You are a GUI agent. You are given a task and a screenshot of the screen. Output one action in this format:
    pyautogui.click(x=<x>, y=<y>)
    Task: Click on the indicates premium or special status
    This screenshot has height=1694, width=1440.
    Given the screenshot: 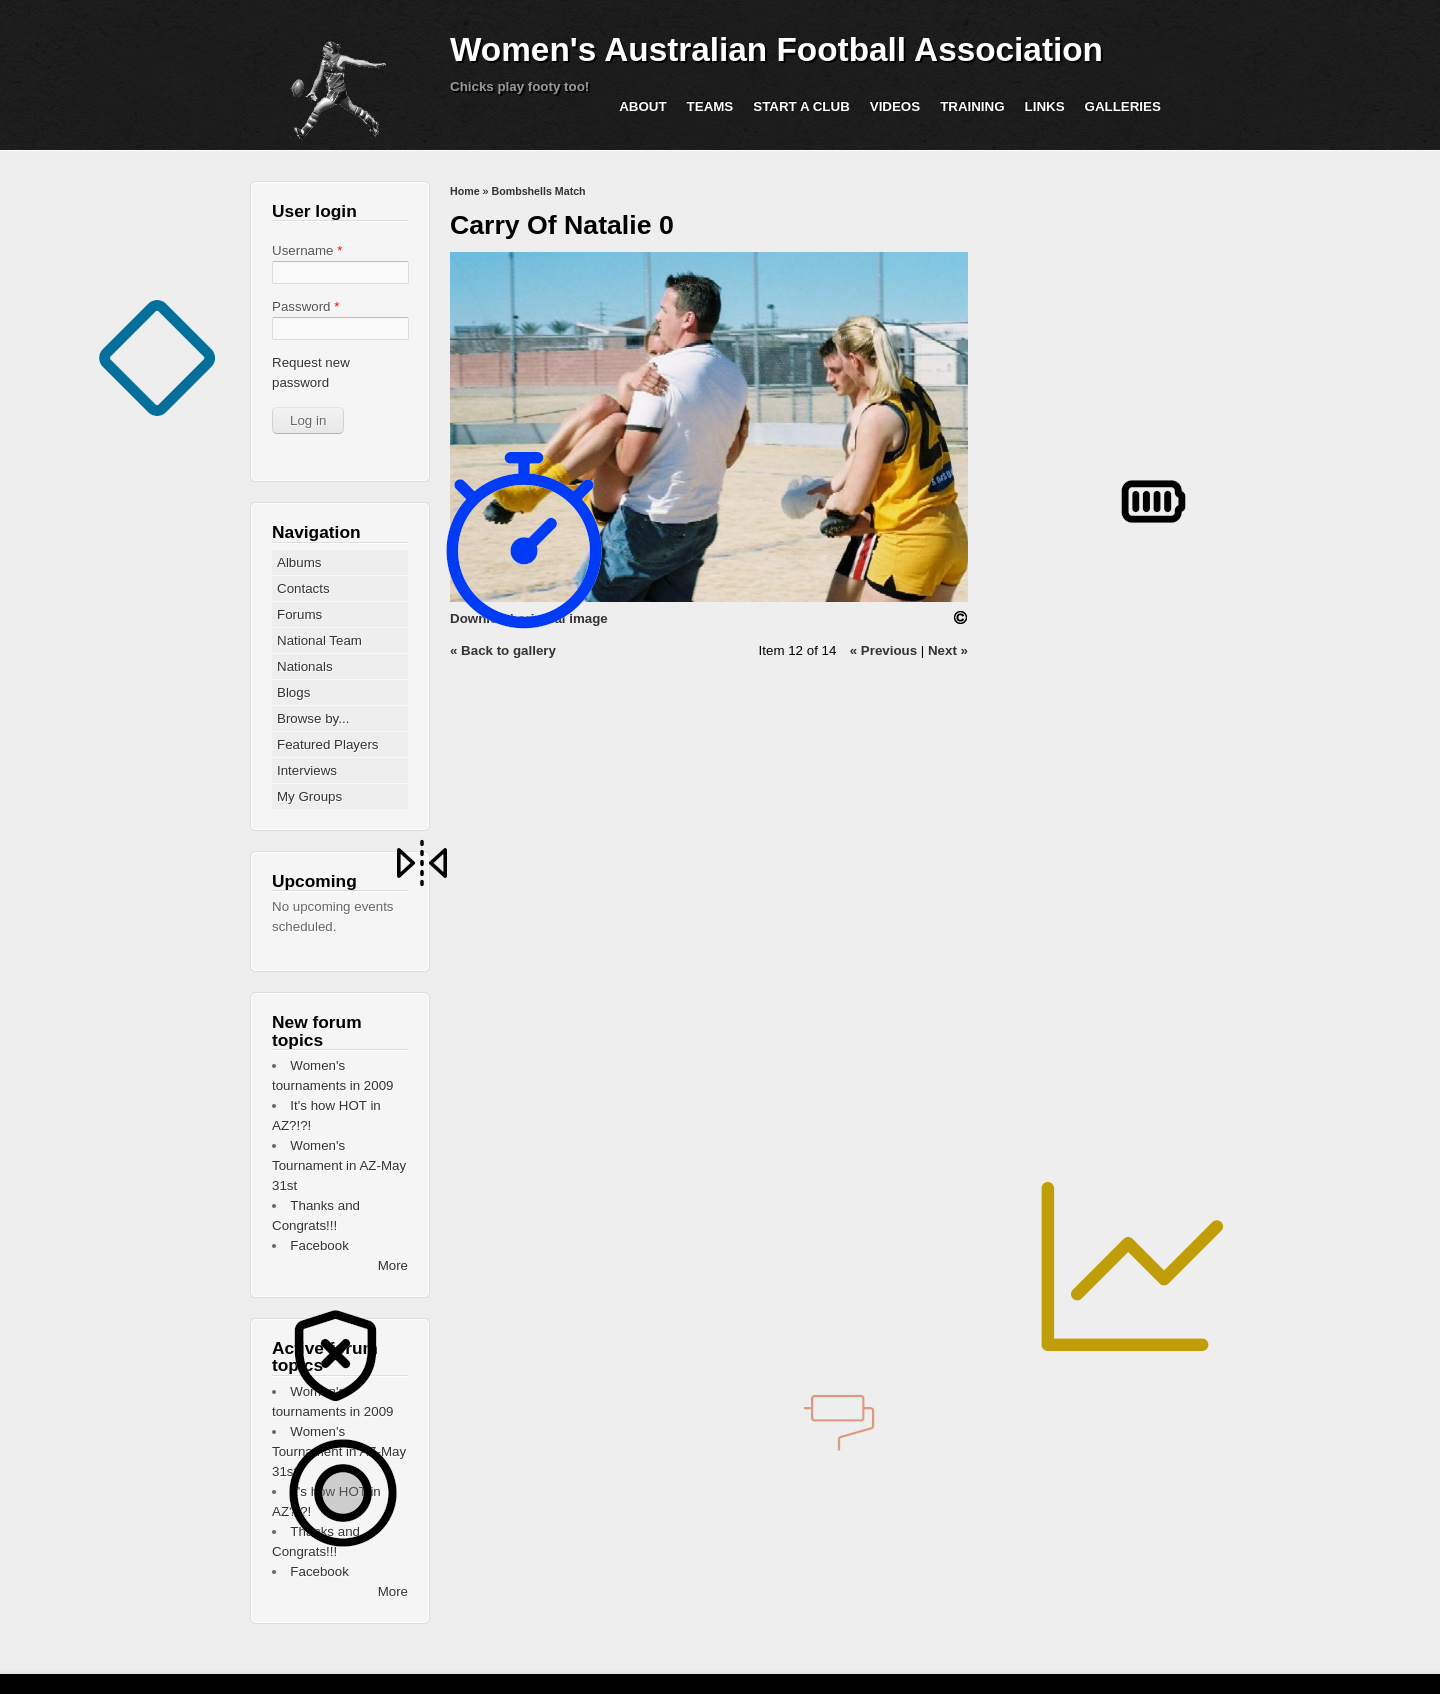 What is the action you would take?
    pyautogui.click(x=157, y=358)
    